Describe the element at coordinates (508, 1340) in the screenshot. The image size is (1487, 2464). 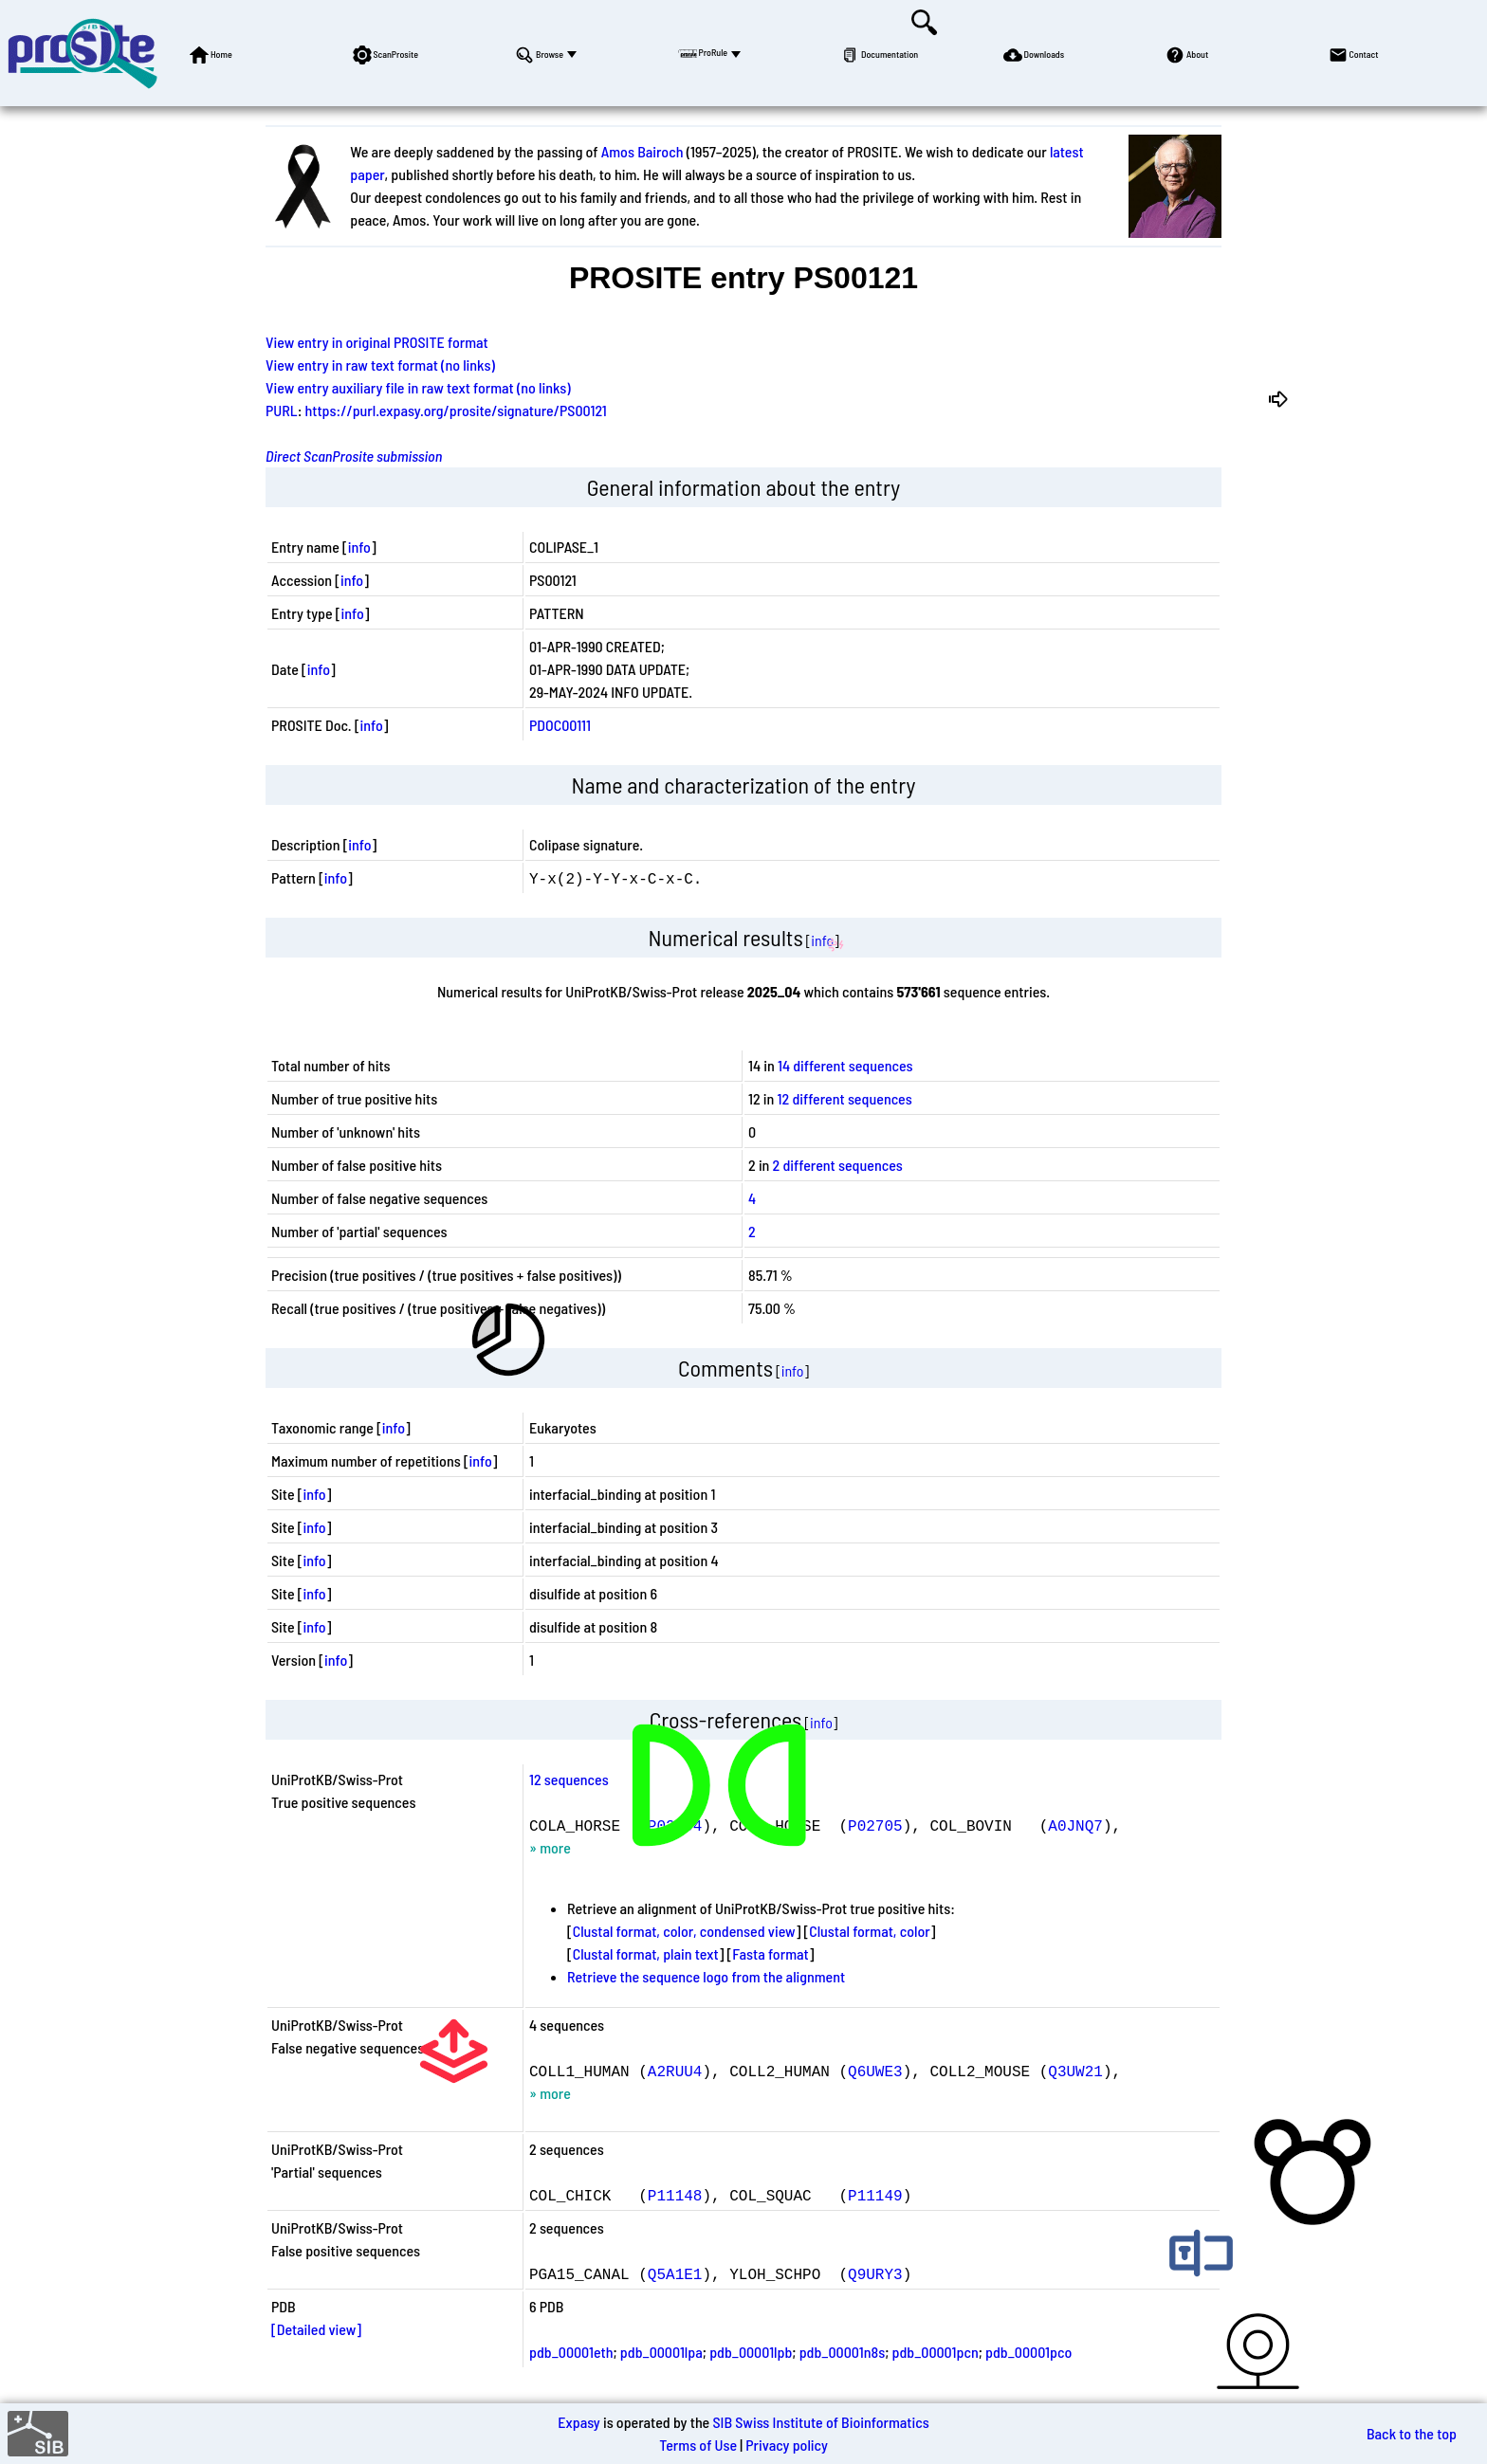
I see `view analytics or statistics breakdown` at that location.